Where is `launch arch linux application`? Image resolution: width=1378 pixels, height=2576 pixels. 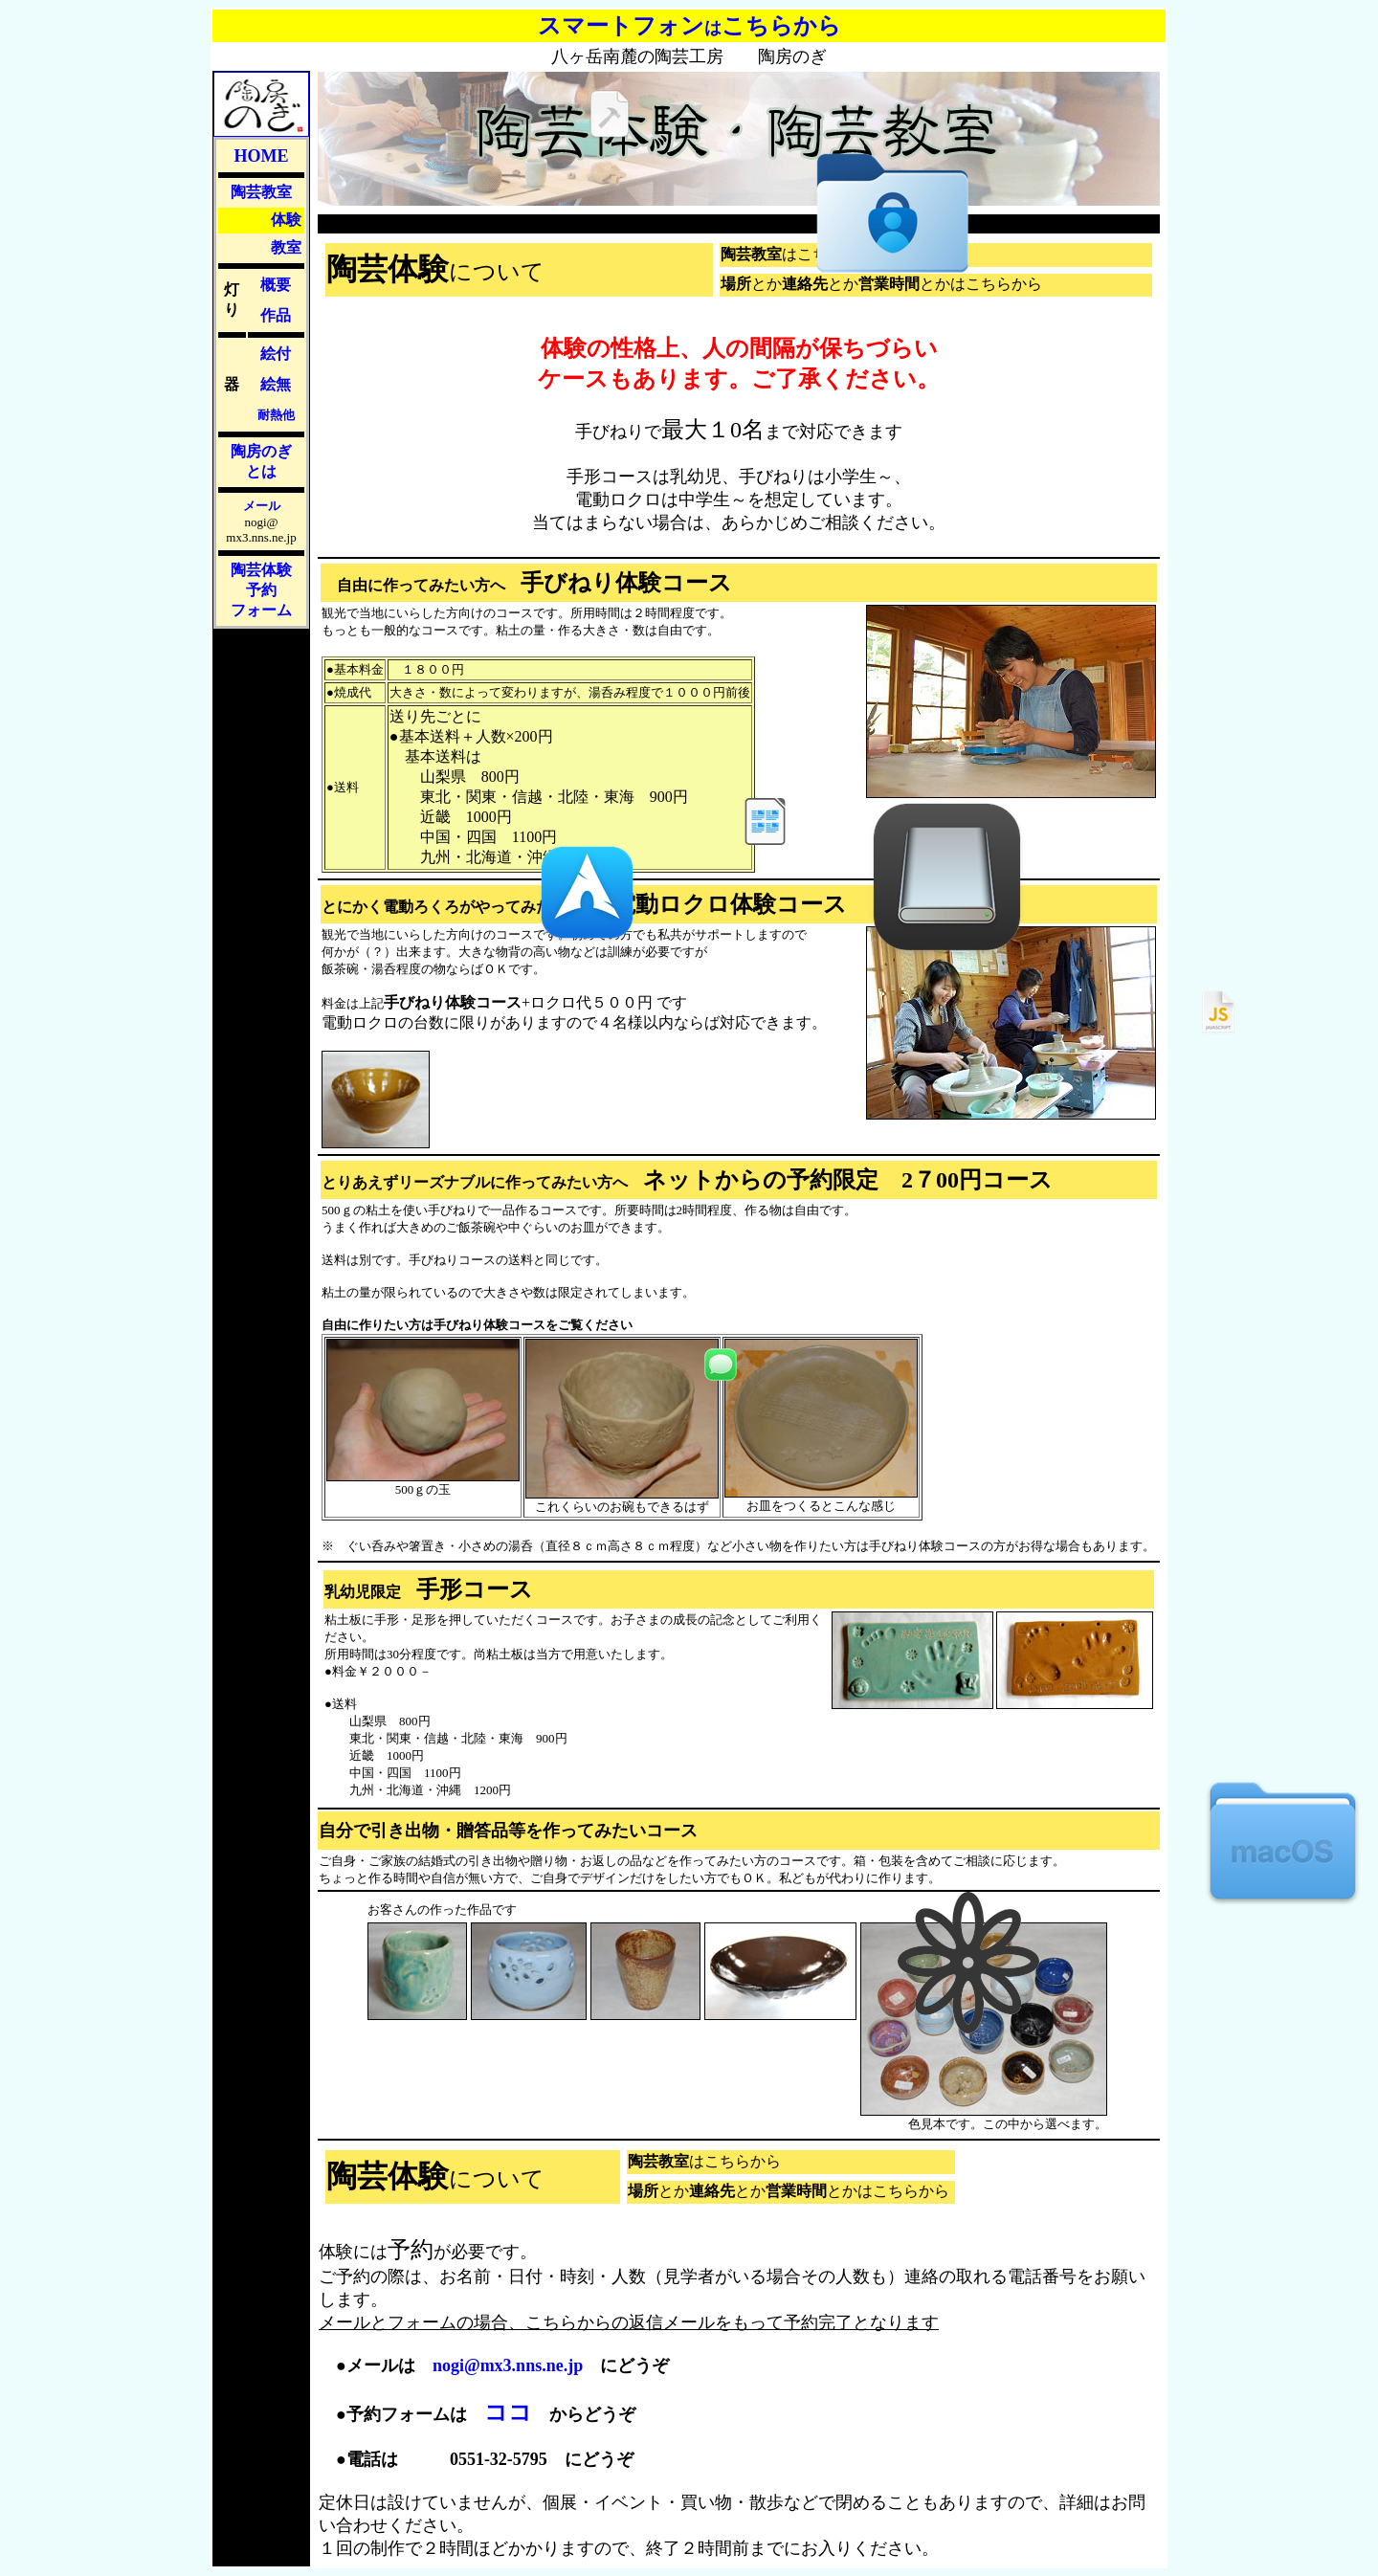 launch arch linux application is located at coordinates (587, 892).